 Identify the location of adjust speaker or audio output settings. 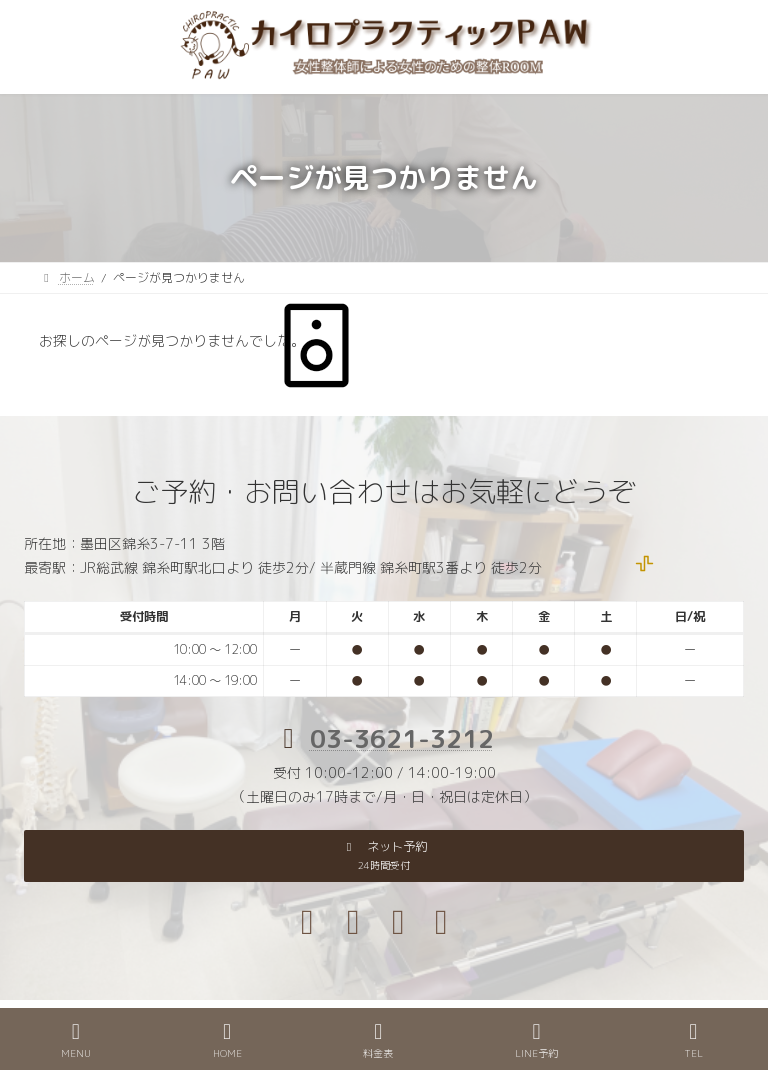
(316, 345).